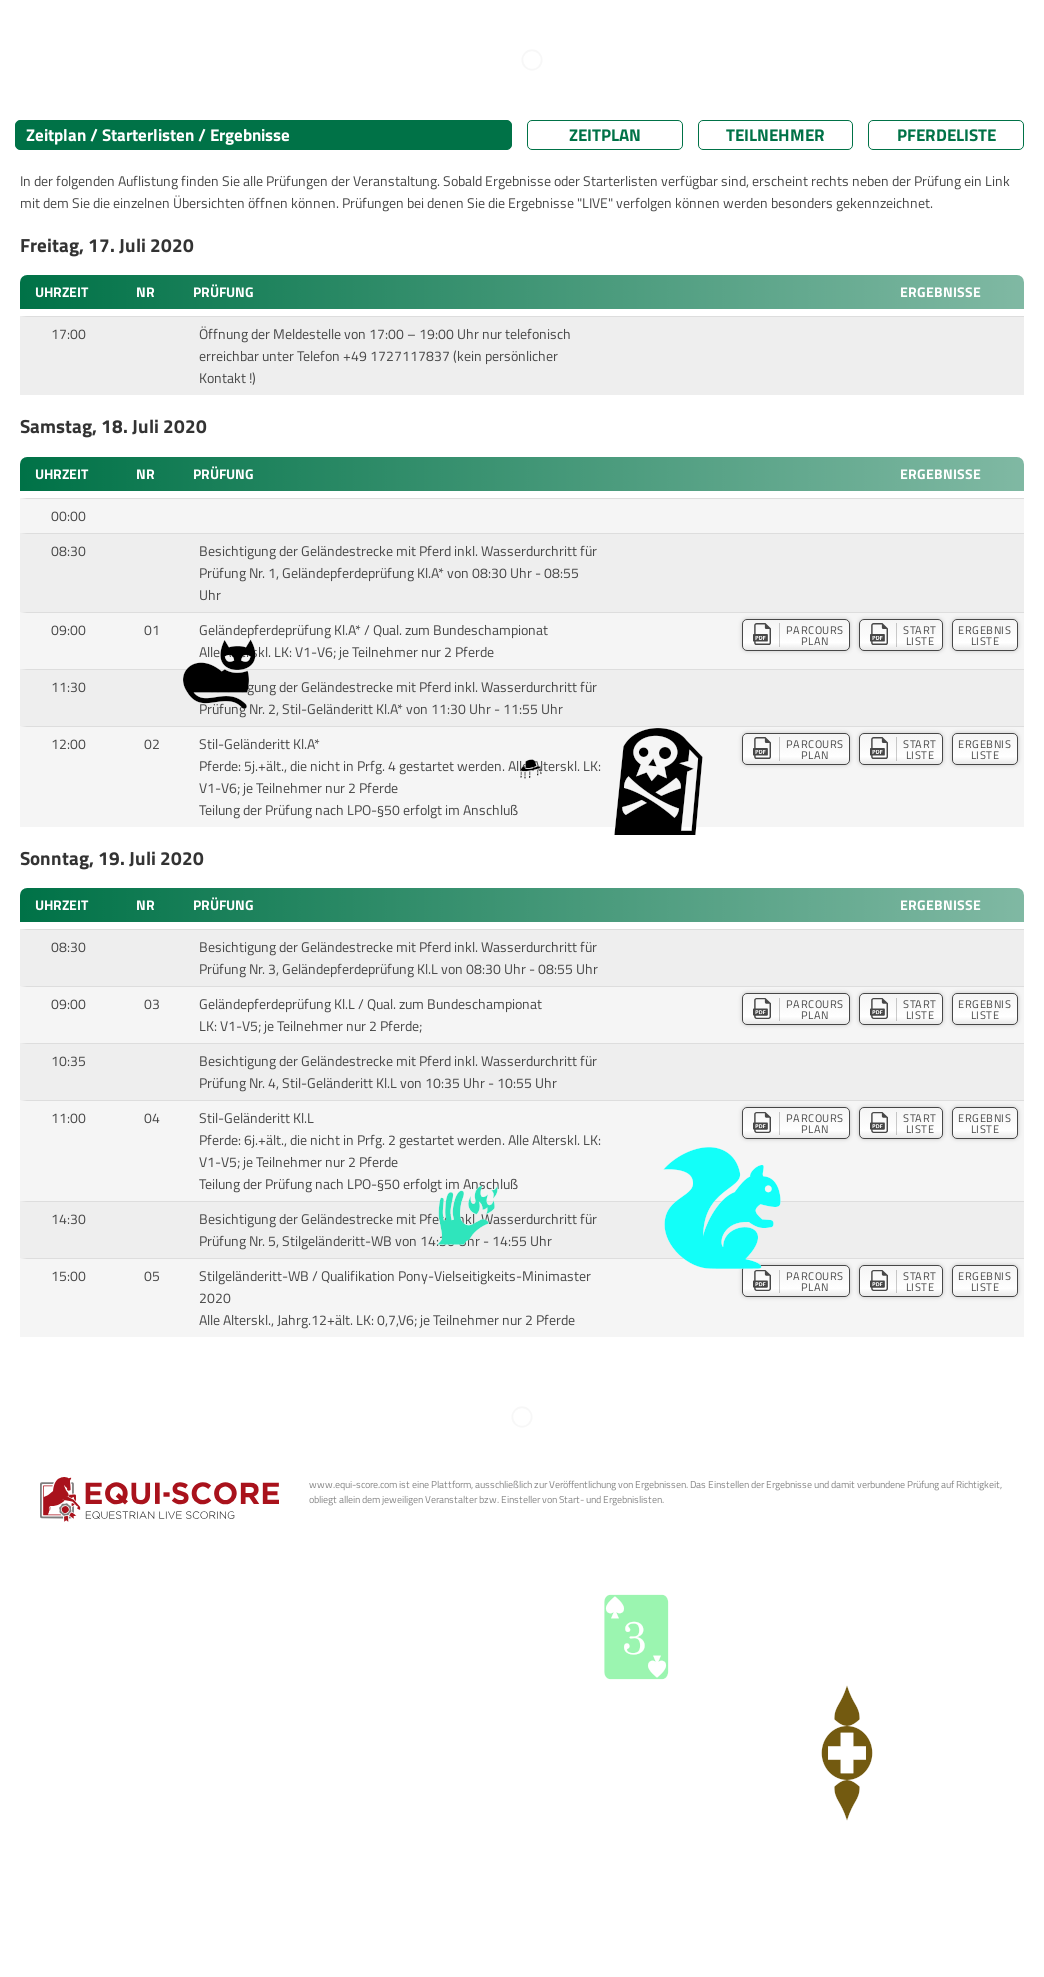  I want to click on select cat as your avatar or character, so click(219, 673).